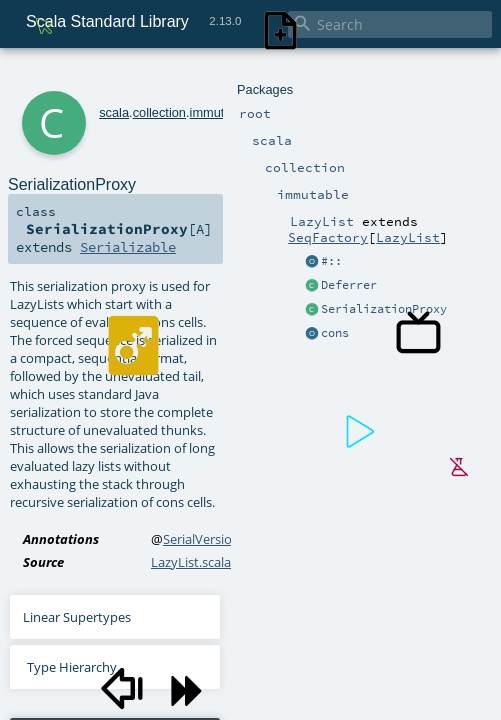  I want to click on disable lab or experimental features, so click(459, 467).